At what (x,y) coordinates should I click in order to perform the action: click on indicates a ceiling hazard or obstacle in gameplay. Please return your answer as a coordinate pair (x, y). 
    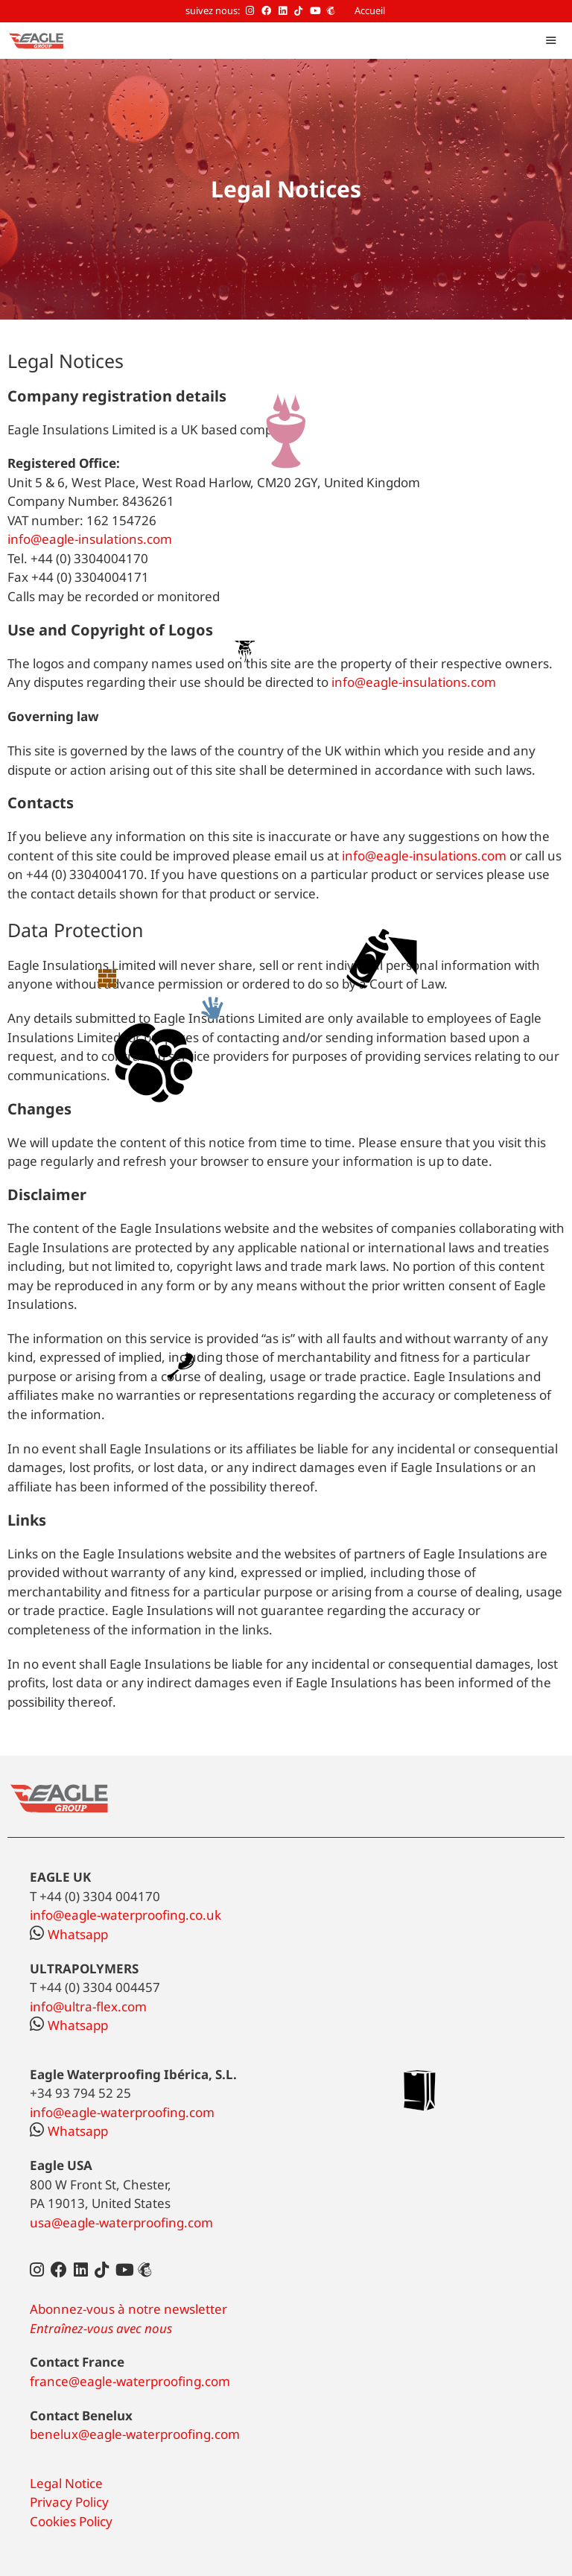
    Looking at the image, I should click on (244, 651).